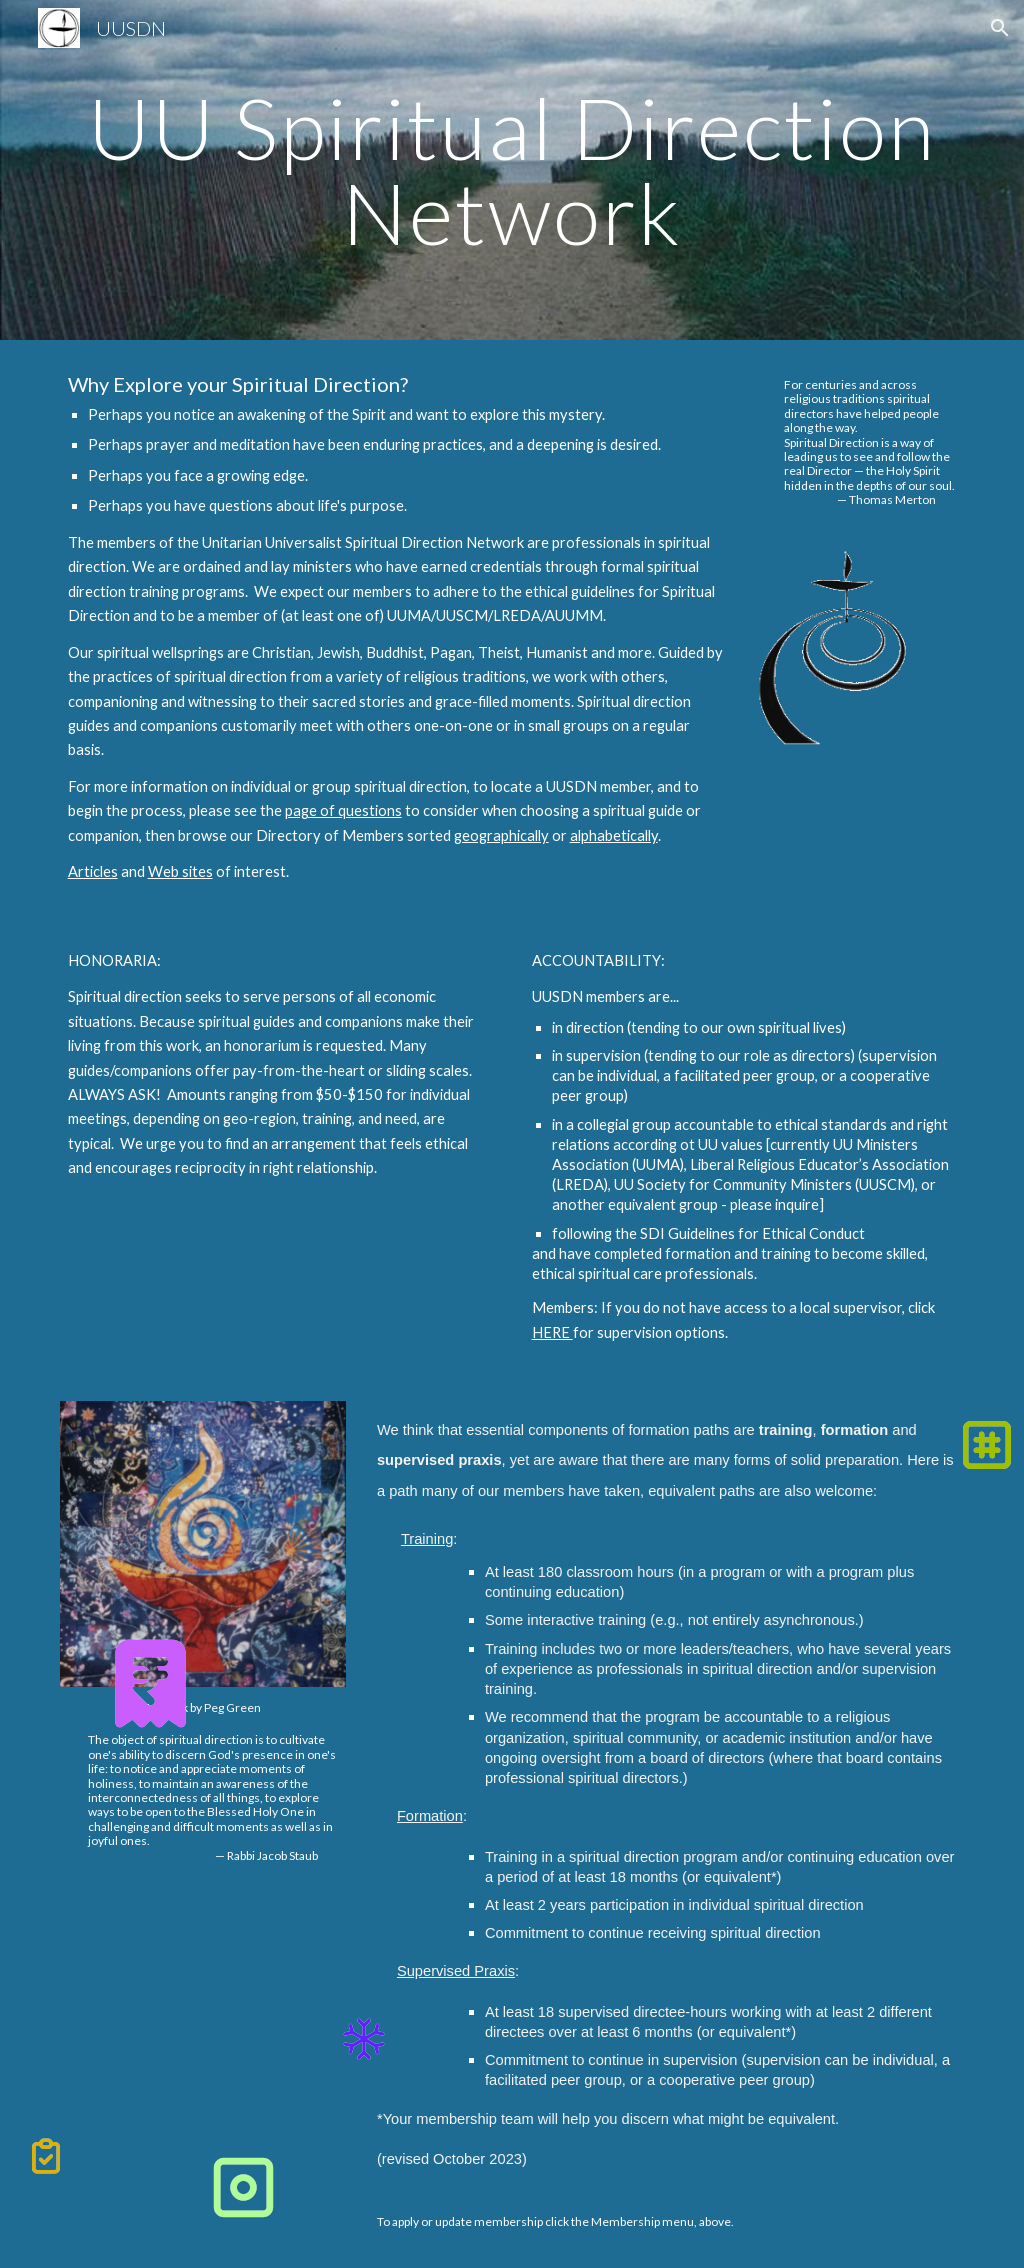 The image size is (1024, 2268). I want to click on mark task as complete, so click(46, 2156).